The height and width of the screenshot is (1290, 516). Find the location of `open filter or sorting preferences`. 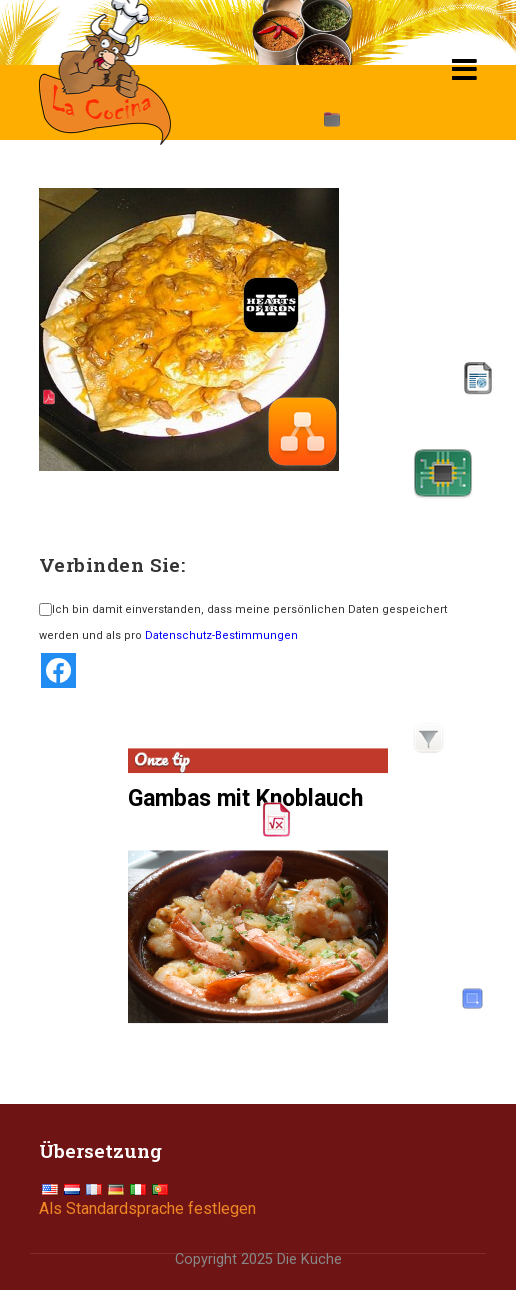

open filter or sorting preferences is located at coordinates (428, 737).